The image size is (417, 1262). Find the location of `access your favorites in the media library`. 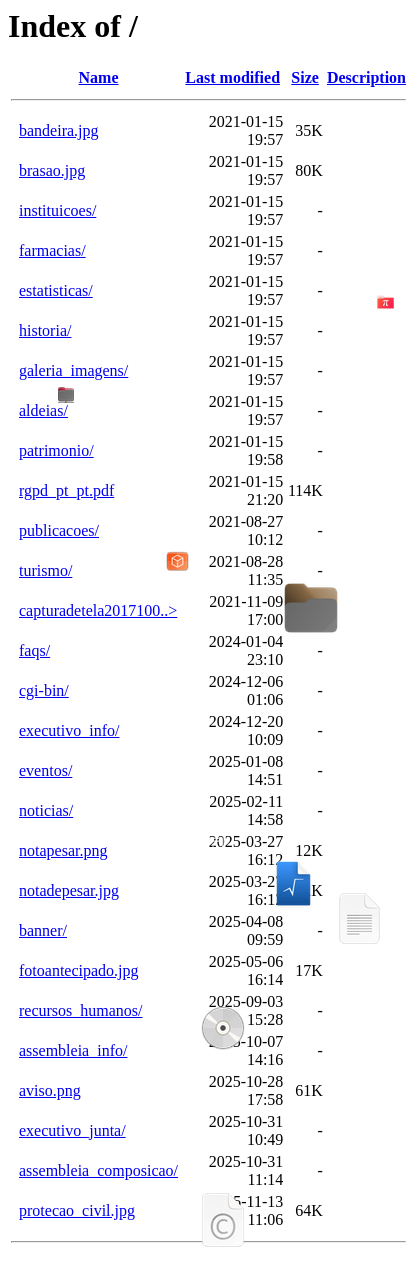

access your favorites in the media library is located at coordinates (213, 848).